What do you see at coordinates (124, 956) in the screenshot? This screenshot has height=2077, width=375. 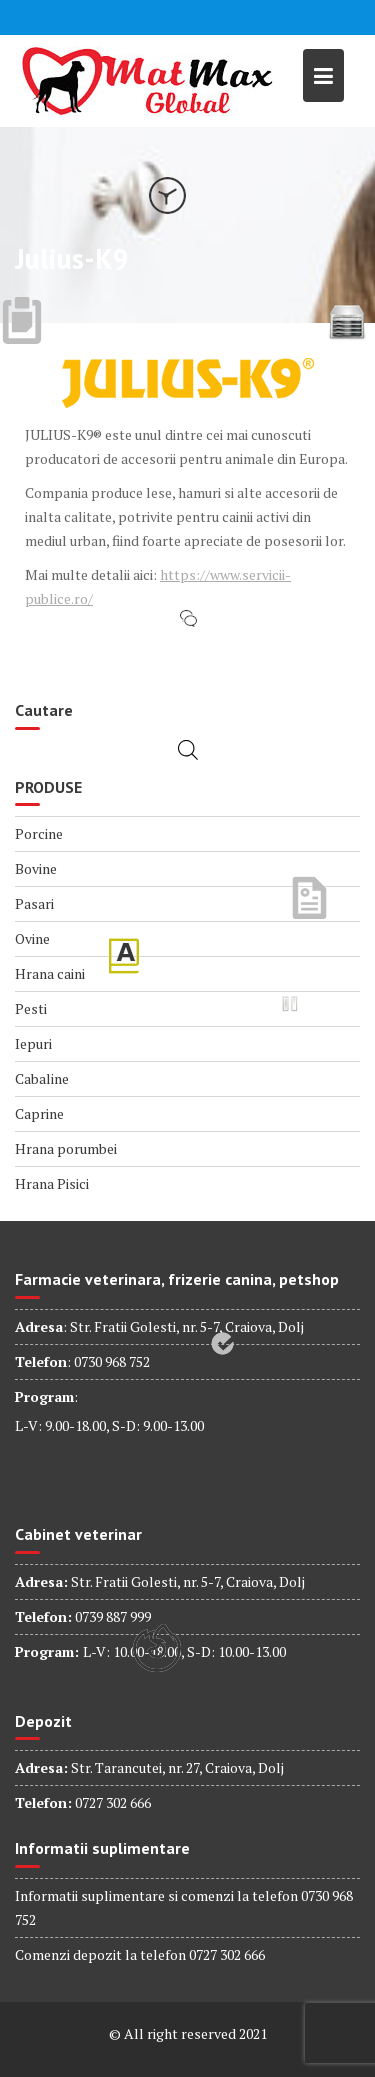 I see `open the dictionary app` at bounding box center [124, 956].